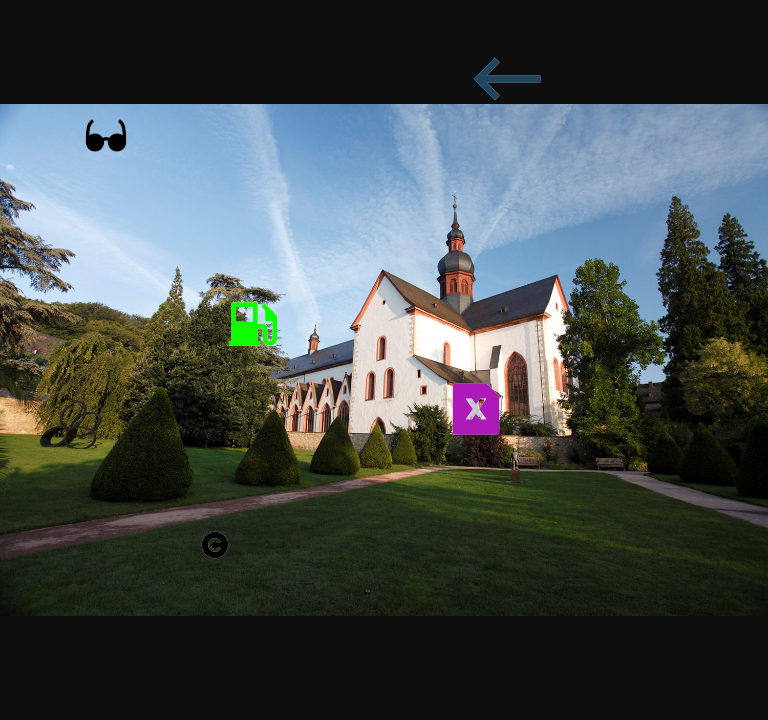  I want to click on indicates copyrighted content, so click(215, 545).